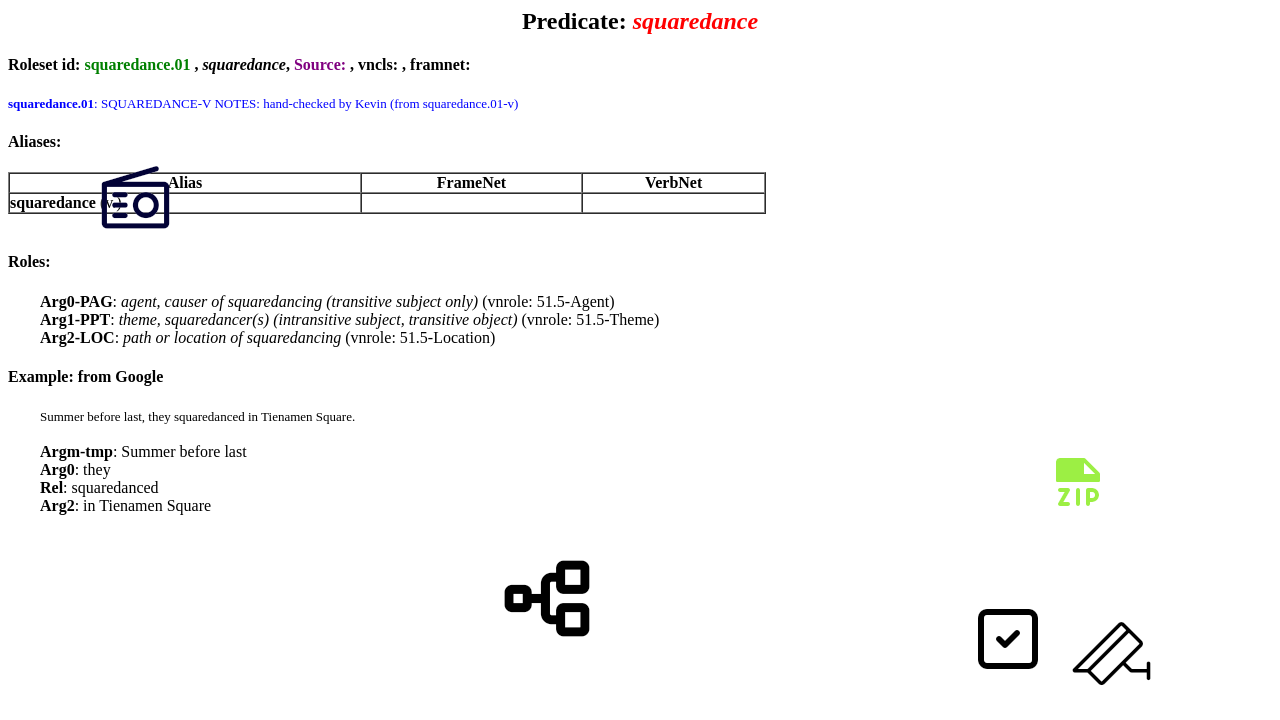 The image size is (1280, 720). Describe the element at coordinates (1078, 484) in the screenshot. I see `open or view a compressed zip file` at that location.